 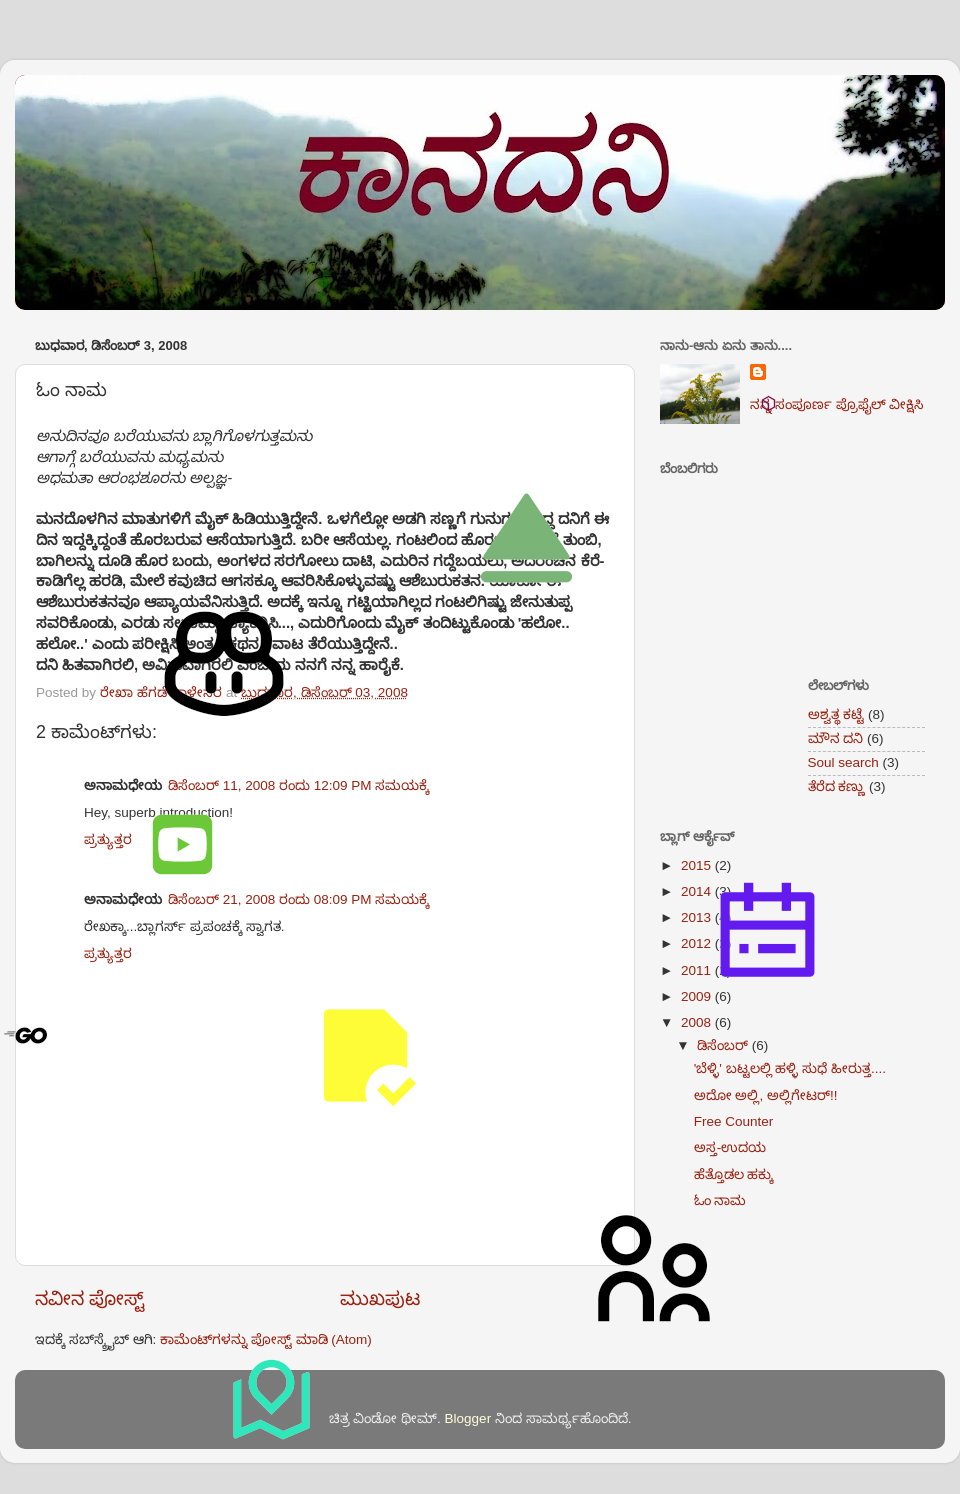 I want to click on open box app or package tracking, so click(x=768, y=403).